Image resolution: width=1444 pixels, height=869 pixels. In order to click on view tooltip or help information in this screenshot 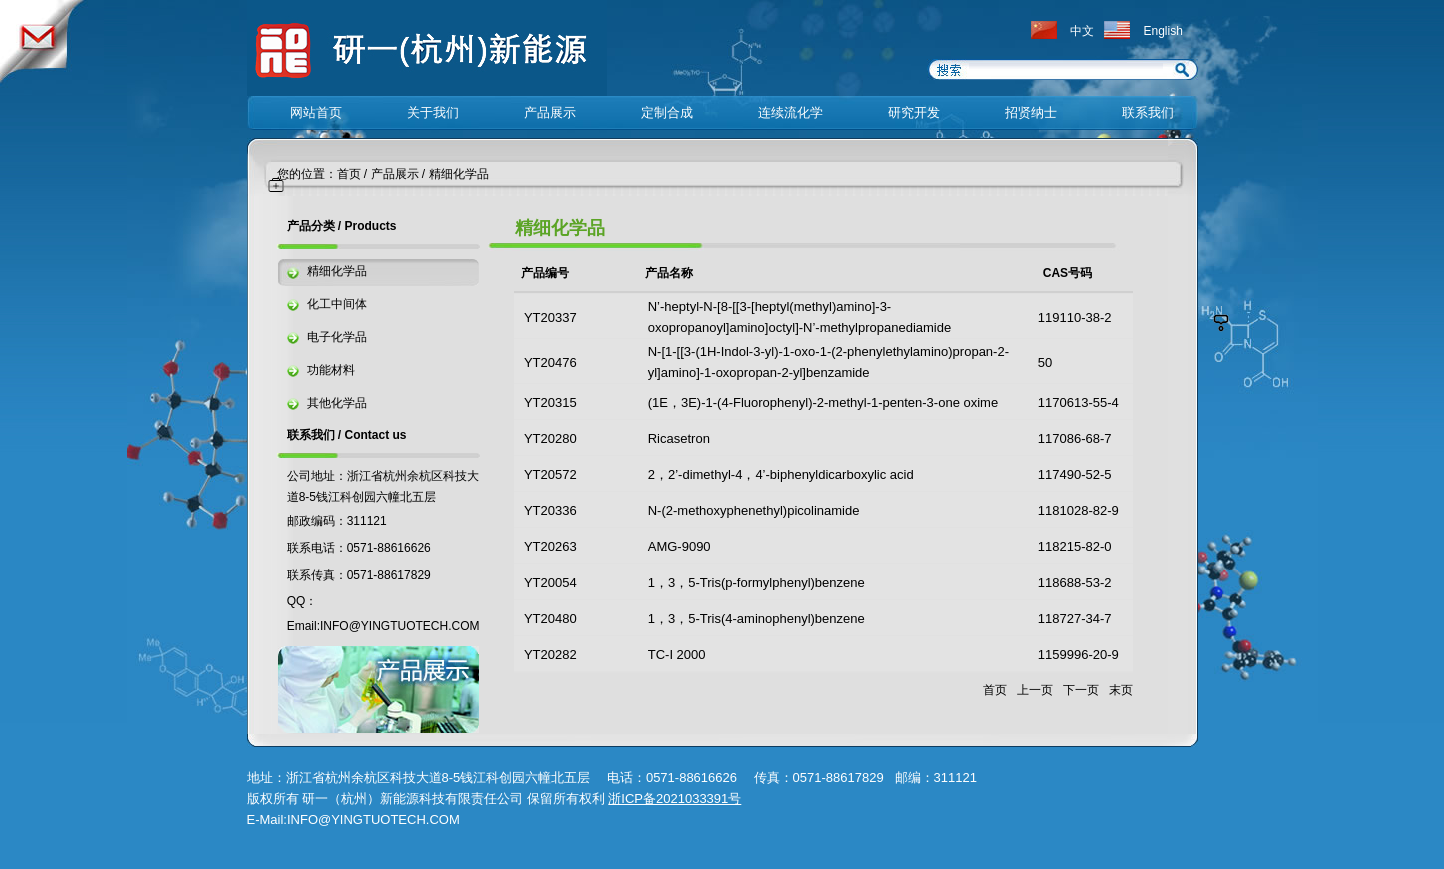, I will do `click(1221, 323)`.